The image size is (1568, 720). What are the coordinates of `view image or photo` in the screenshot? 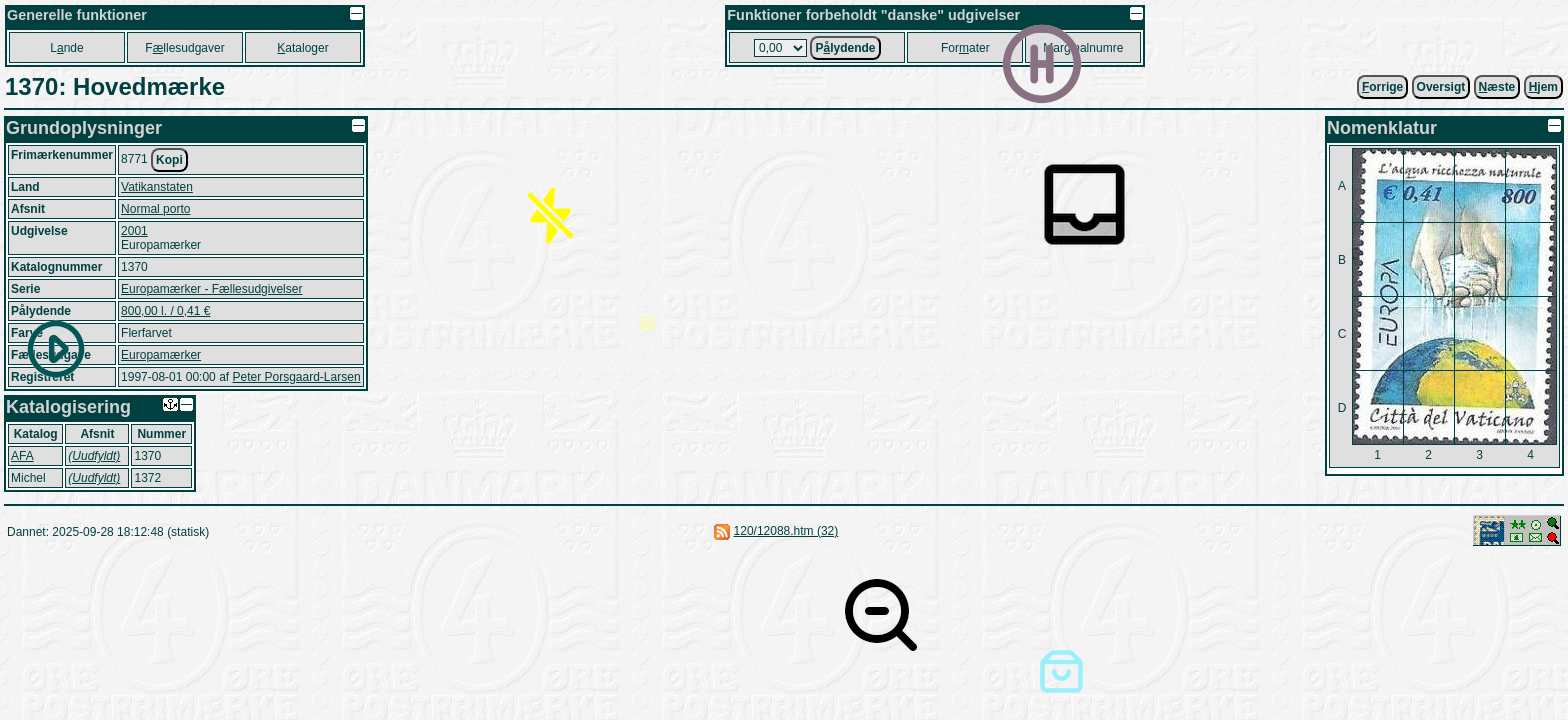 It's located at (647, 323).